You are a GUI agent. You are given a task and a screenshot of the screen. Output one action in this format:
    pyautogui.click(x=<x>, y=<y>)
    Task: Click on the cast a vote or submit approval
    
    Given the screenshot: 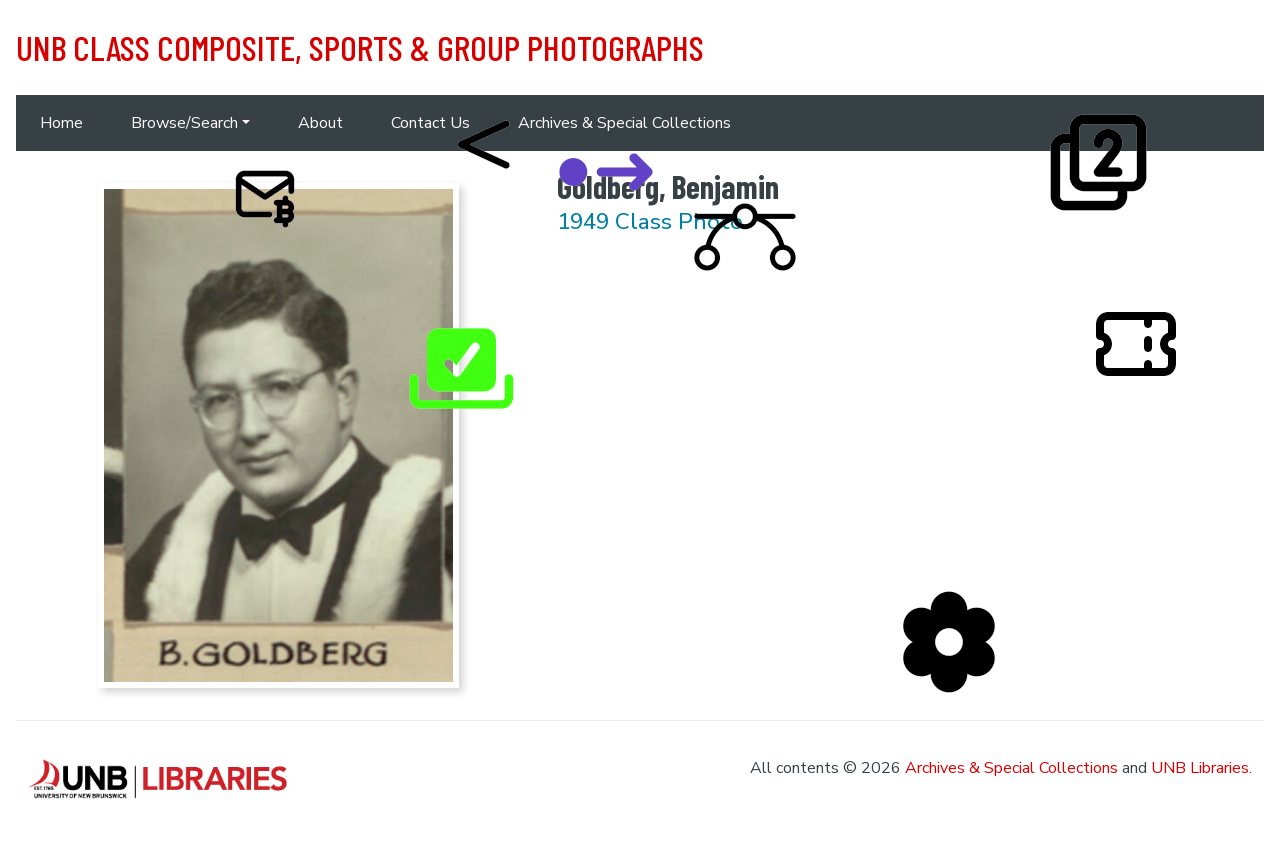 What is the action you would take?
    pyautogui.click(x=461, y=368)
    